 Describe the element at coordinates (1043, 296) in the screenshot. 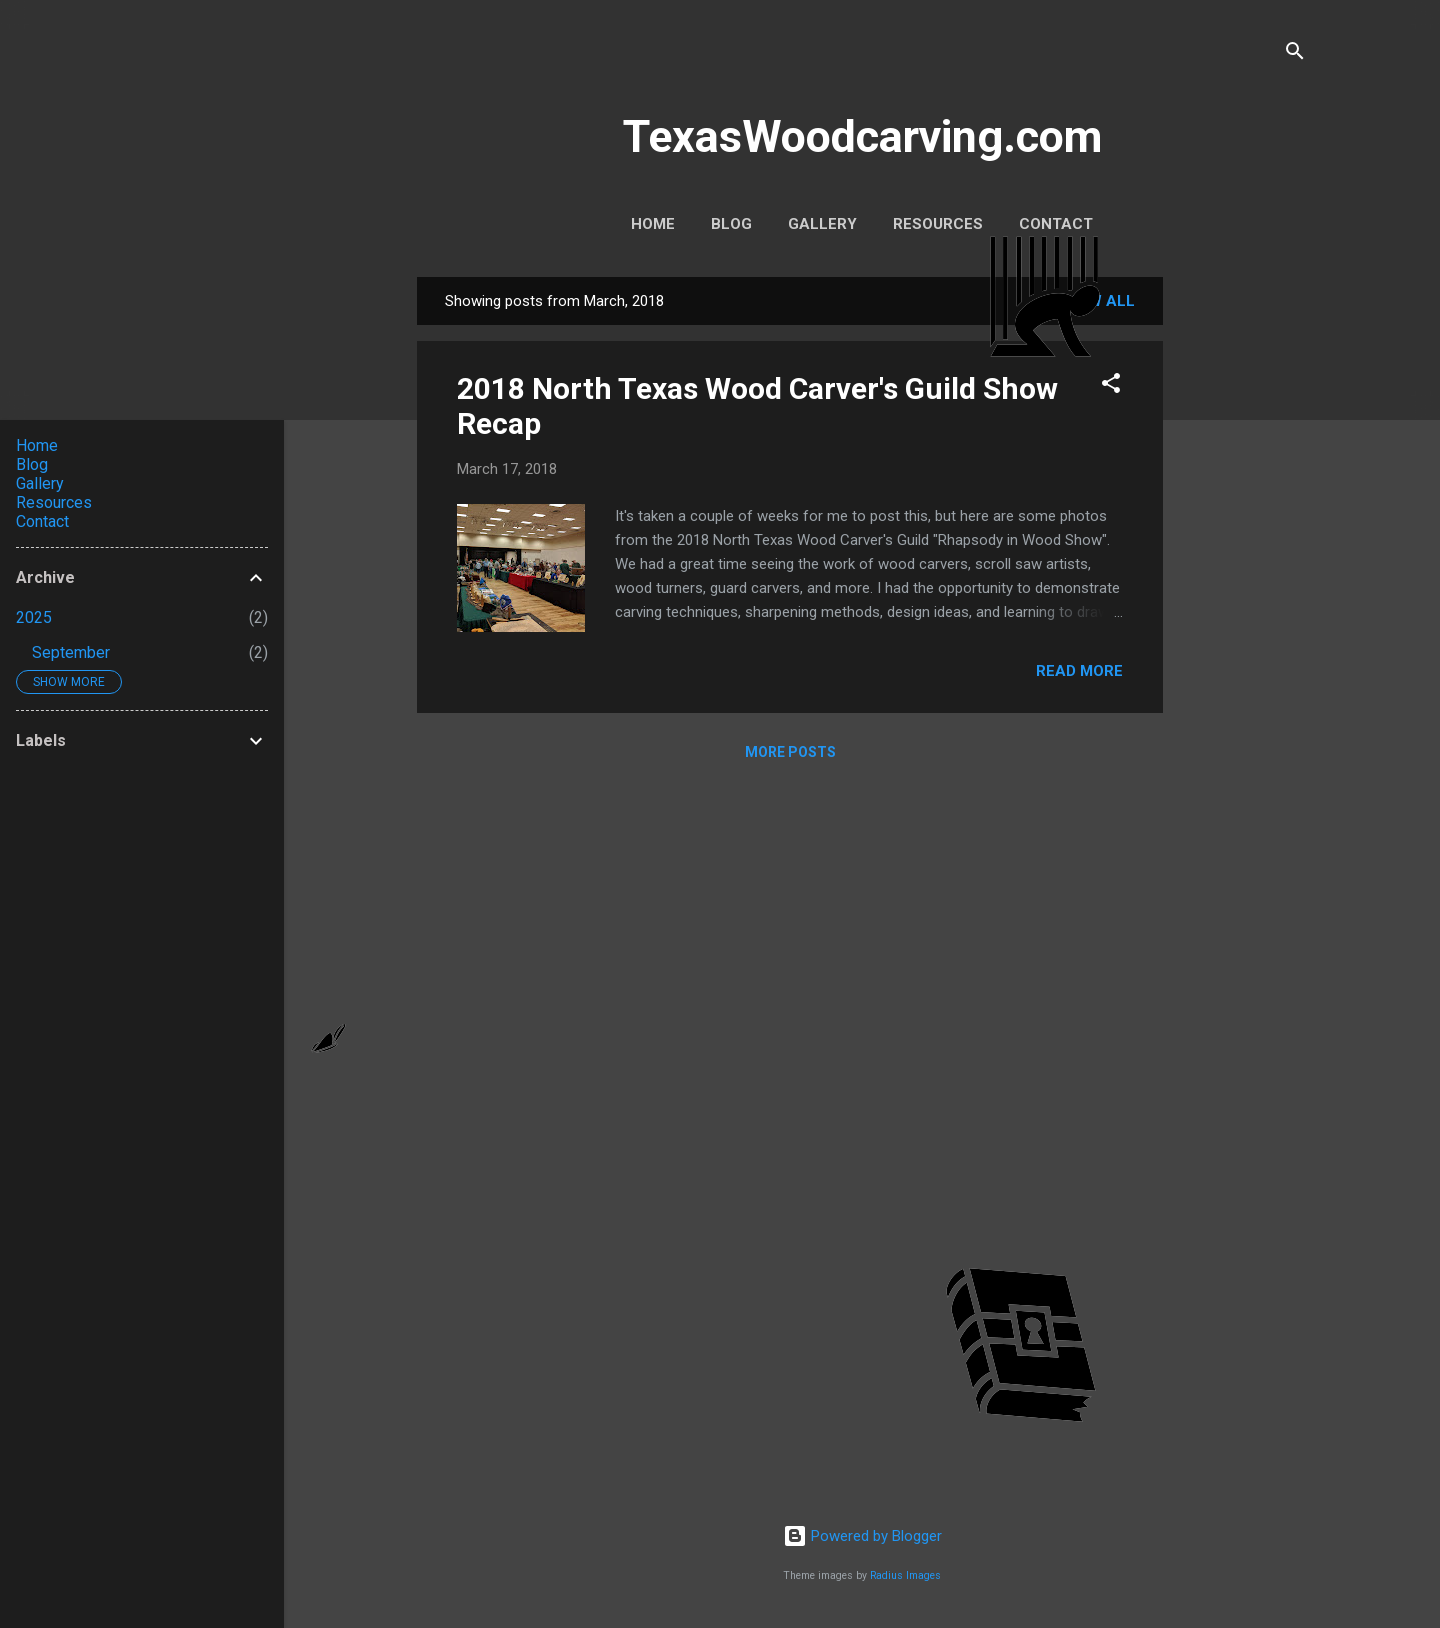

I see `indicates a defeated or game over state` at that location.